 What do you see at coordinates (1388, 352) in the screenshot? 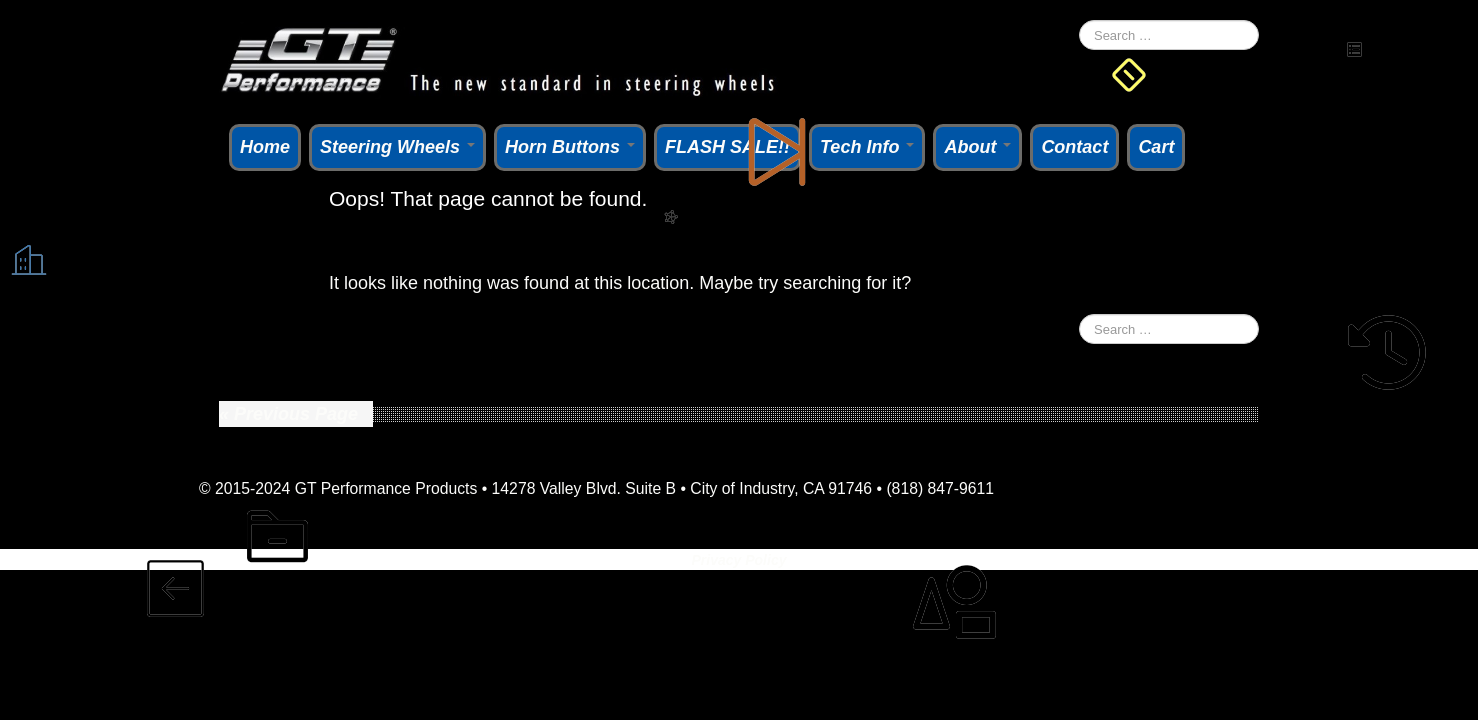
I see `view history or recent activity` at bounding box center [1388, 352].